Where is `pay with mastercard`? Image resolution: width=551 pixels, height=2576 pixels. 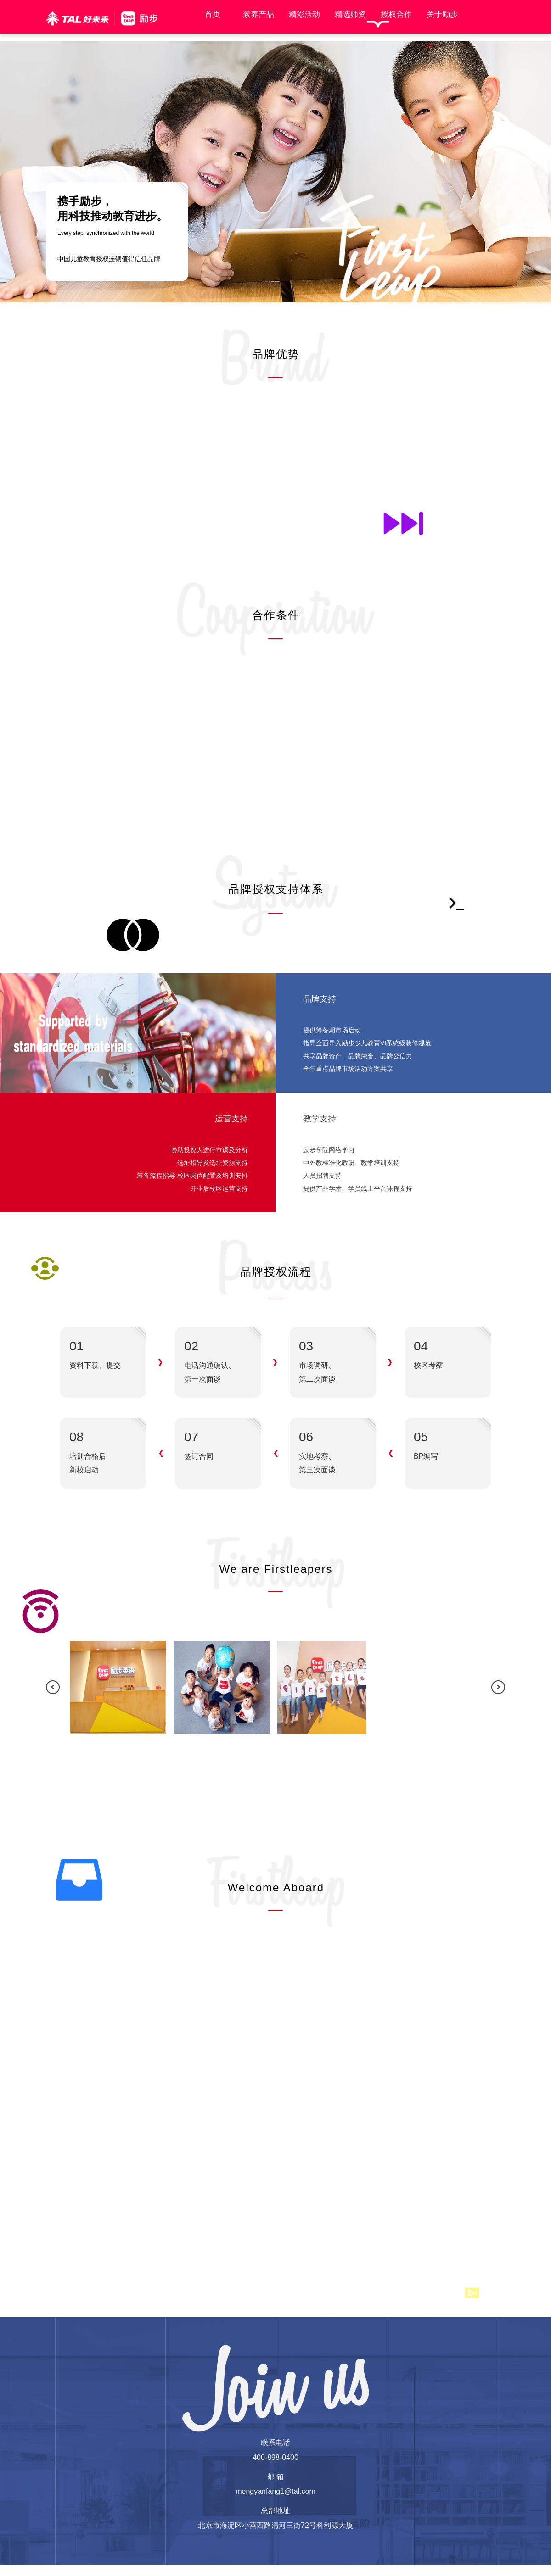
pay with mastercard is located at coordinates (133, 935).